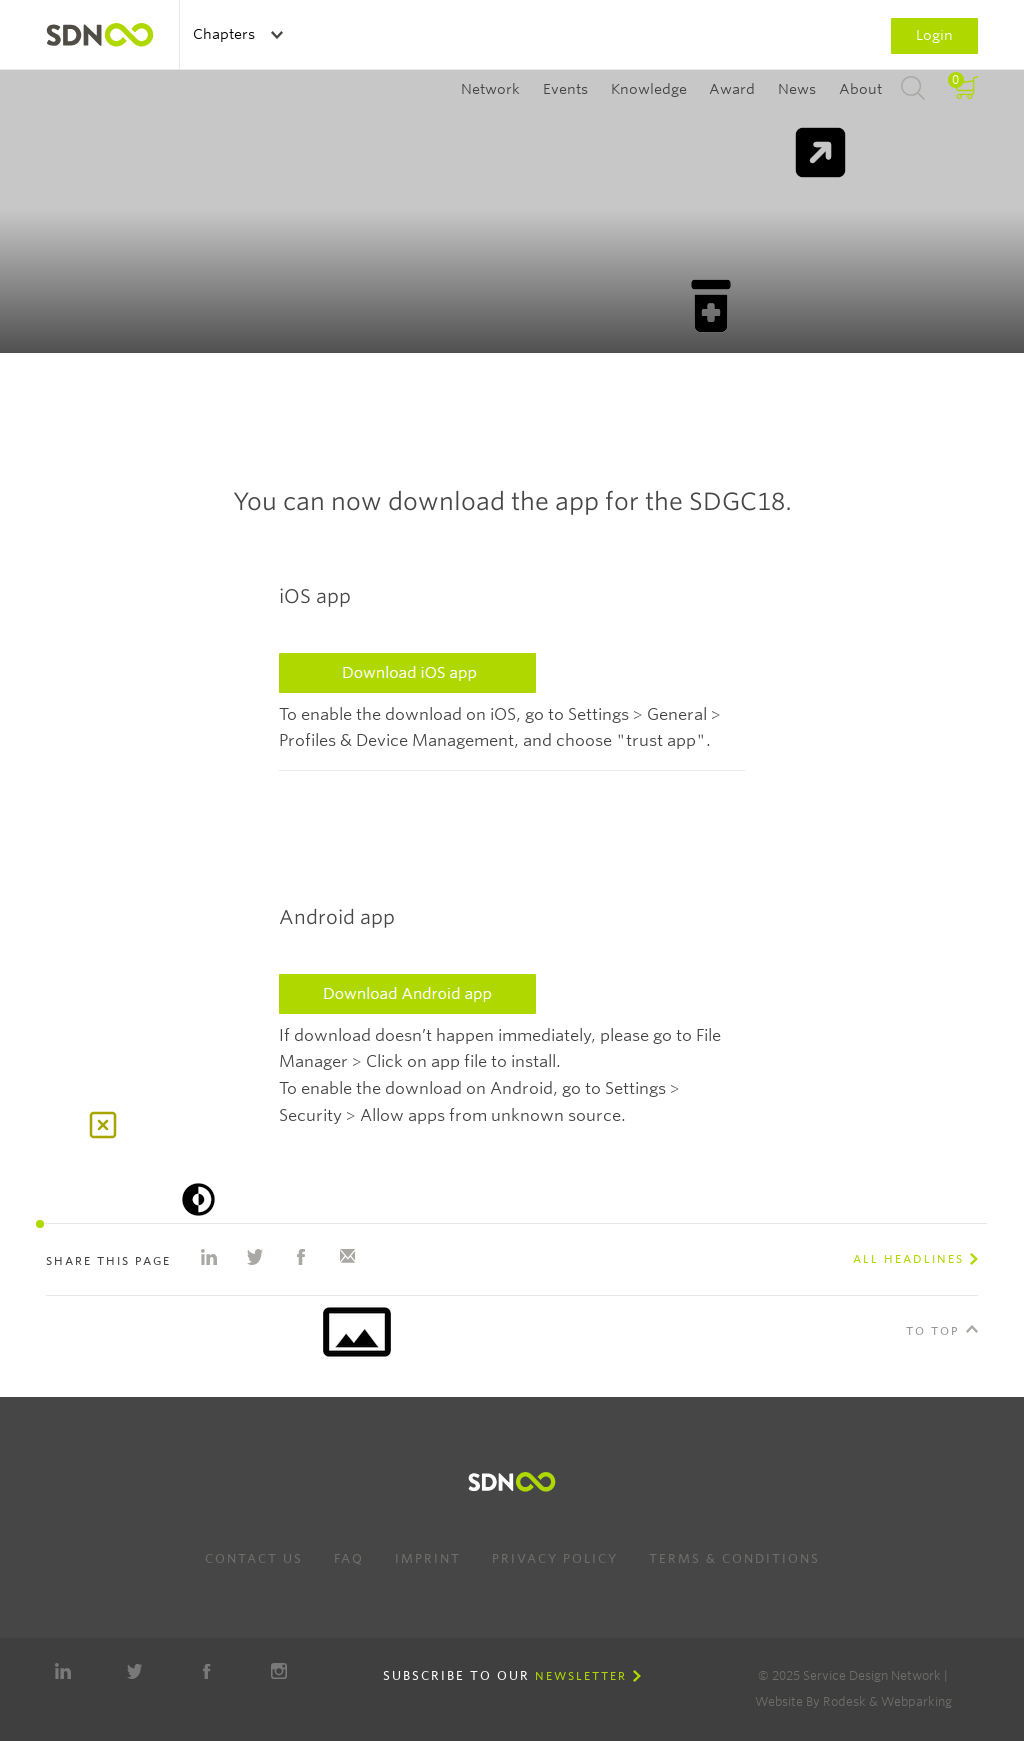  What do you see at coordinates (711, 306) in the screenshot?
I see `view prescription medications` at bounding box center [711, 306].